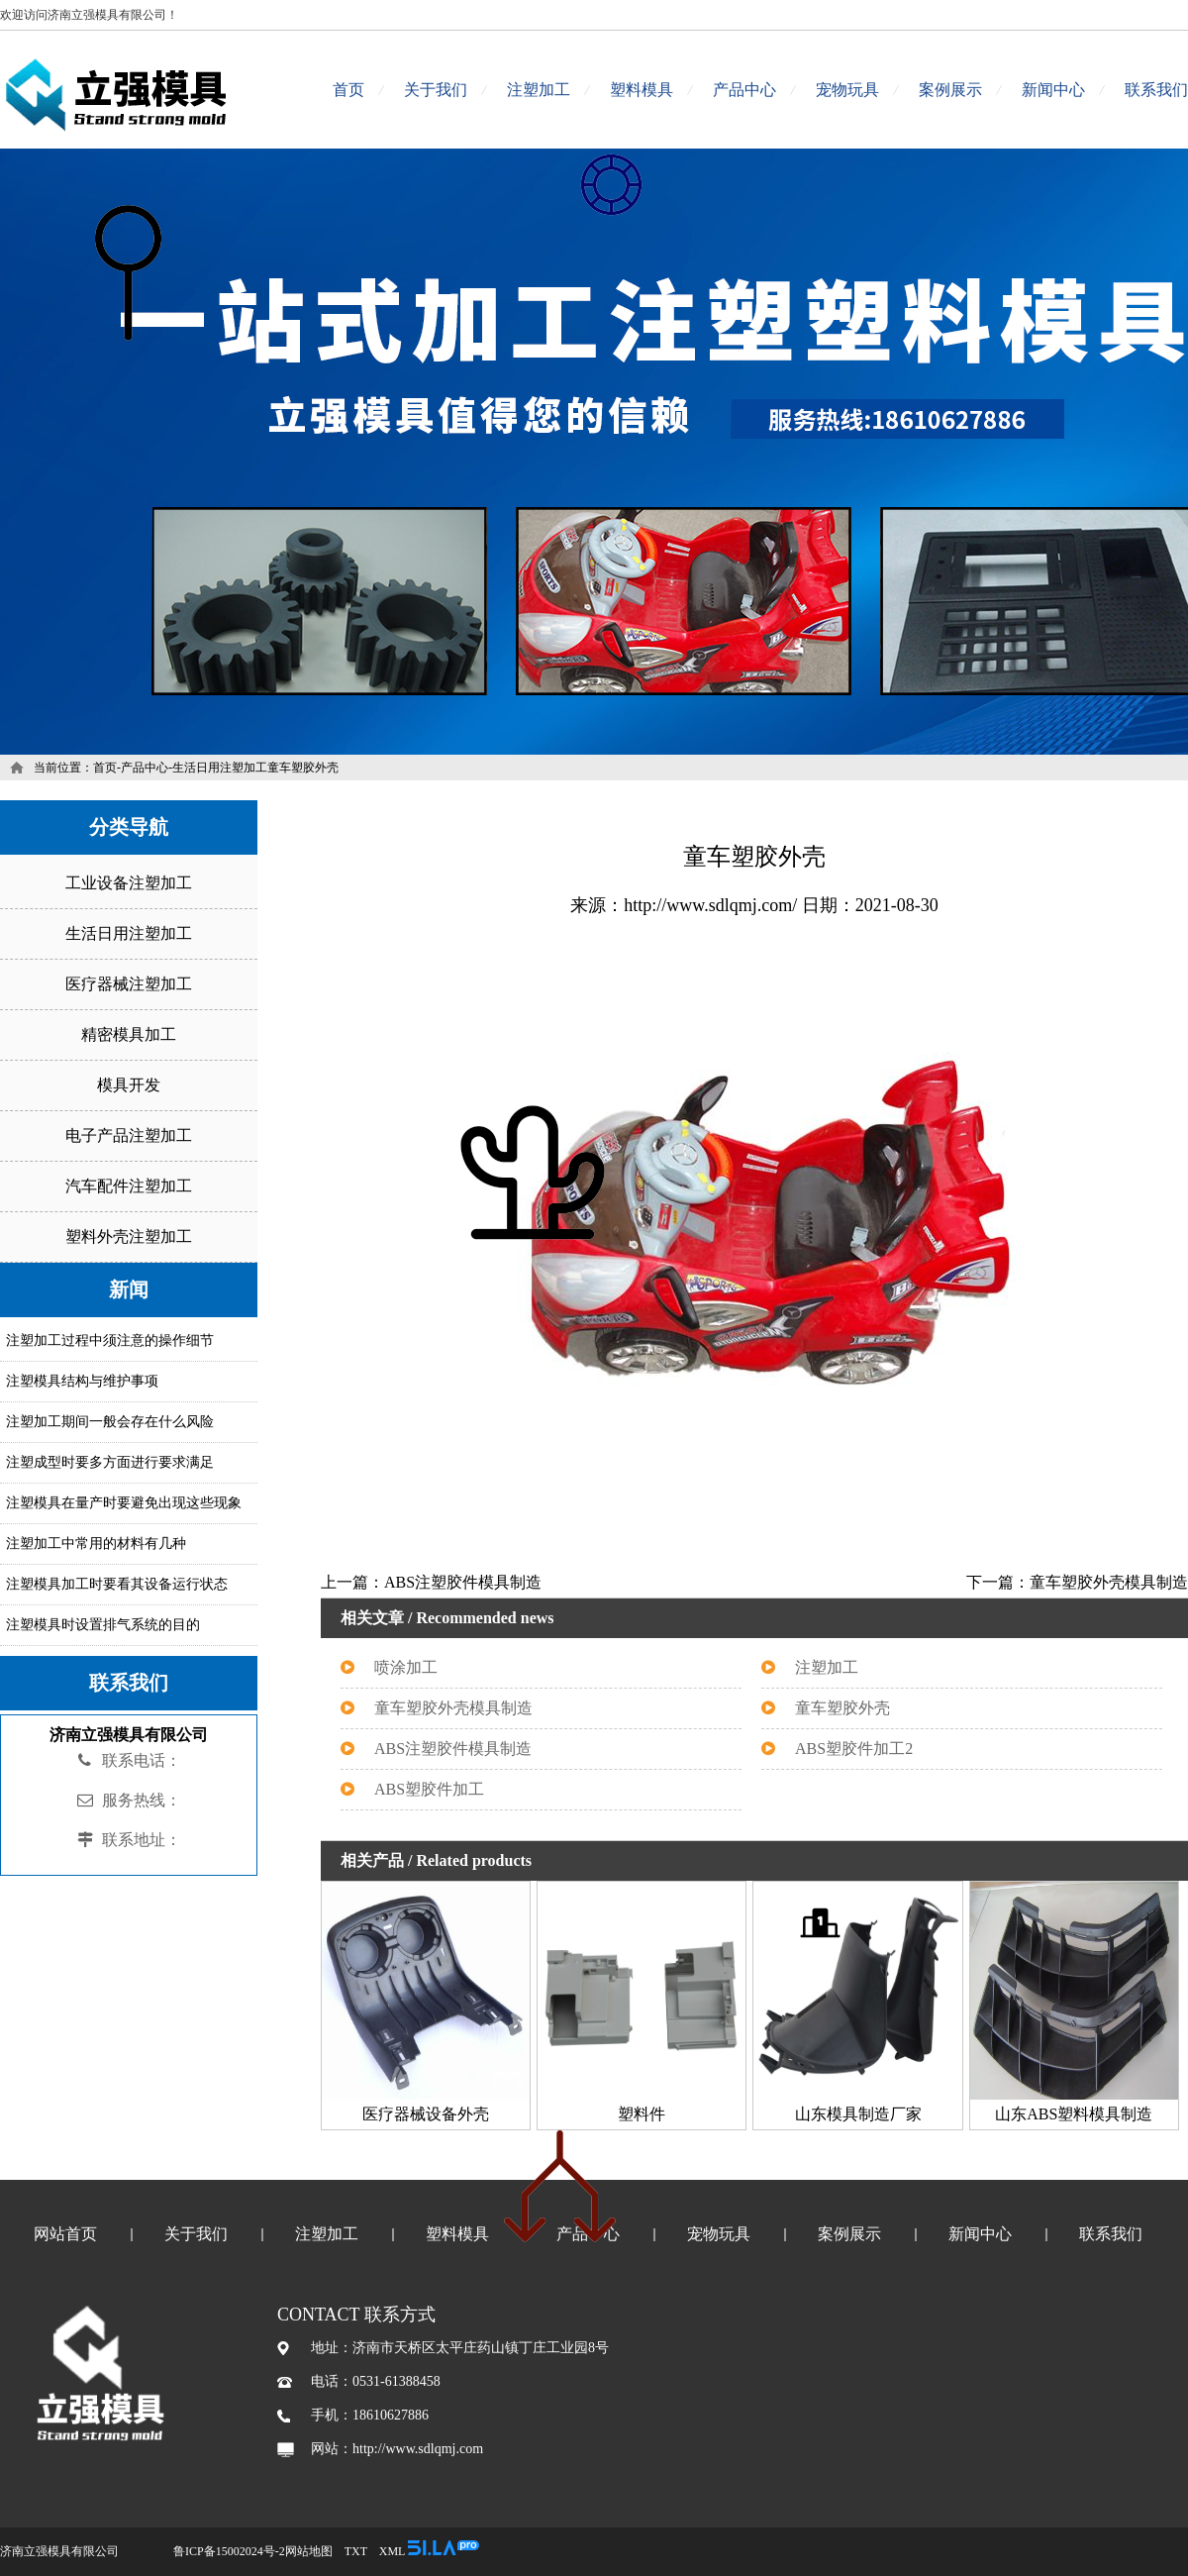  What do you see at coordinates (533, 1178) in the screenshot?
I see `indicates desert or arid climate theme` at bounding box center [533, 1178].